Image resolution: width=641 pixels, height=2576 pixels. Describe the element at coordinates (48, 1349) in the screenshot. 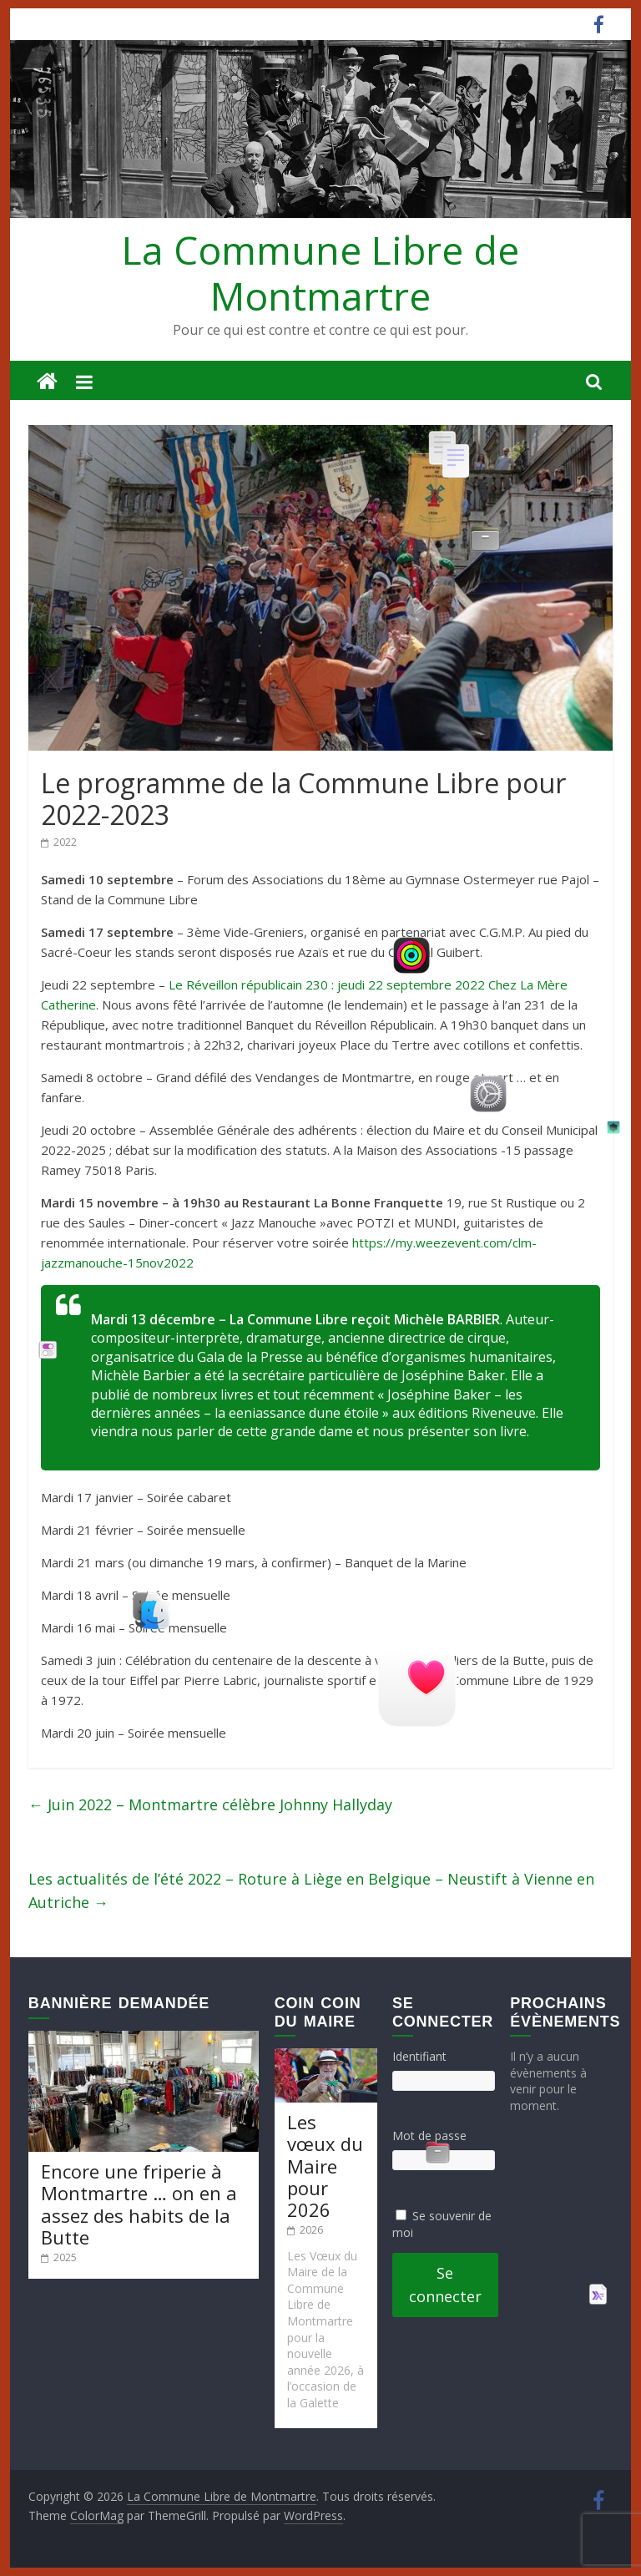

I see `open system tweaks or settings customization` at that location.